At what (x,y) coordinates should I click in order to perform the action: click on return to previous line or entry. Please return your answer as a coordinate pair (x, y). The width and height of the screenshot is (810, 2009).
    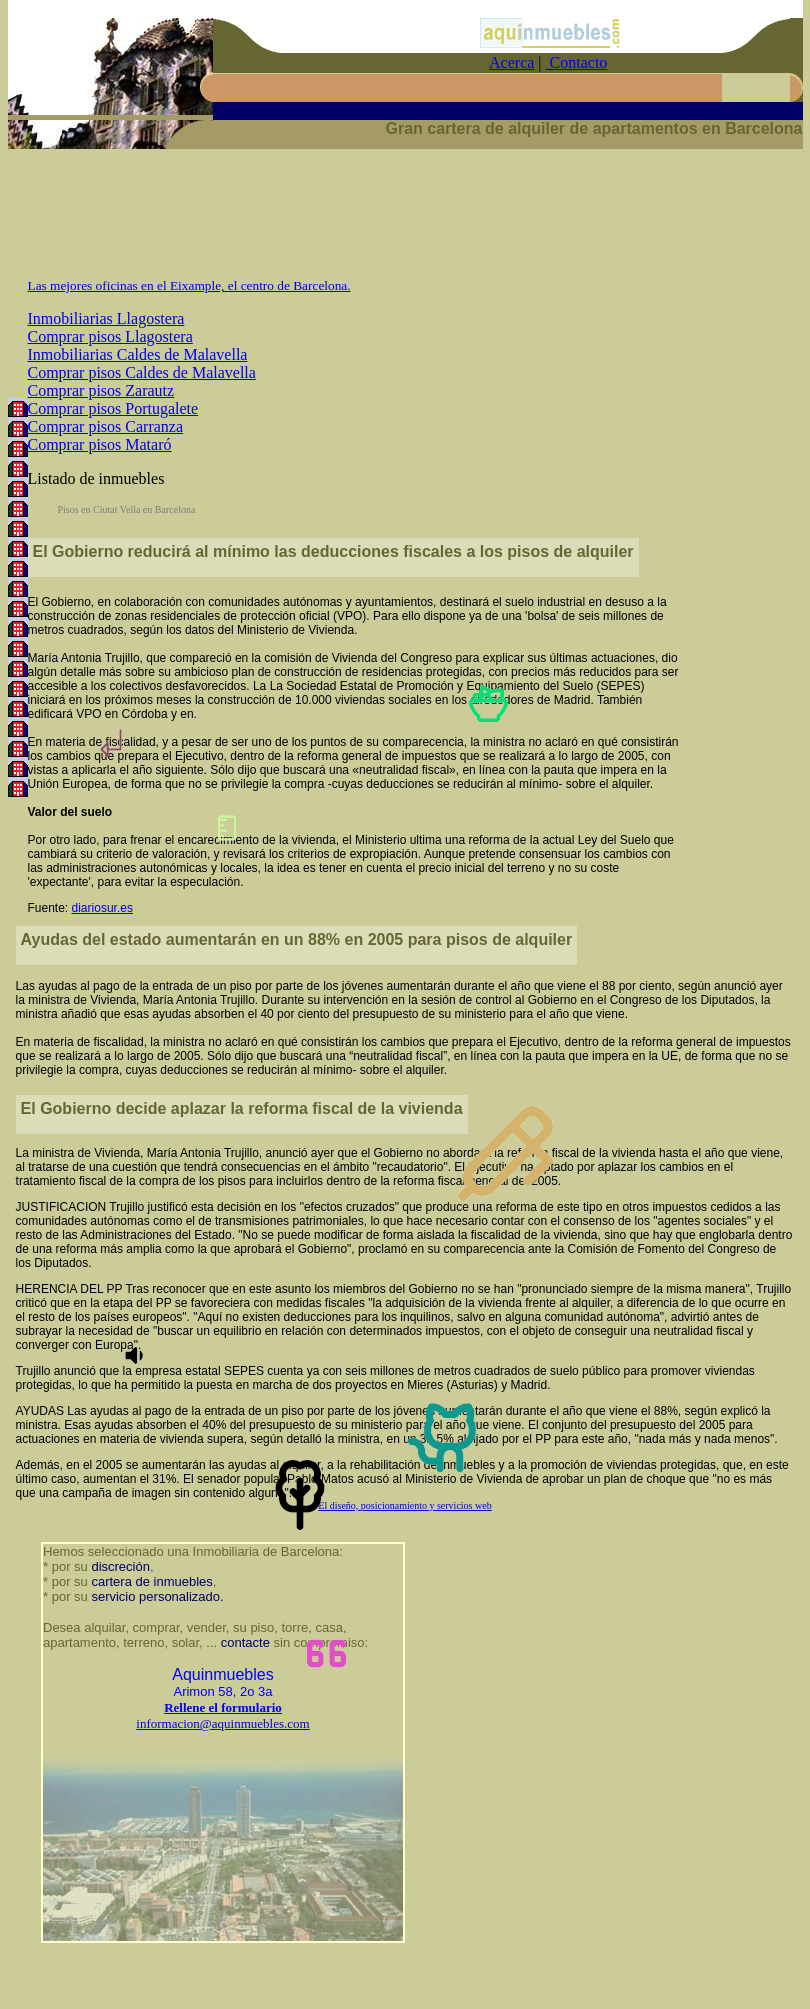
    Looking at the image, I should click on (112, 743).